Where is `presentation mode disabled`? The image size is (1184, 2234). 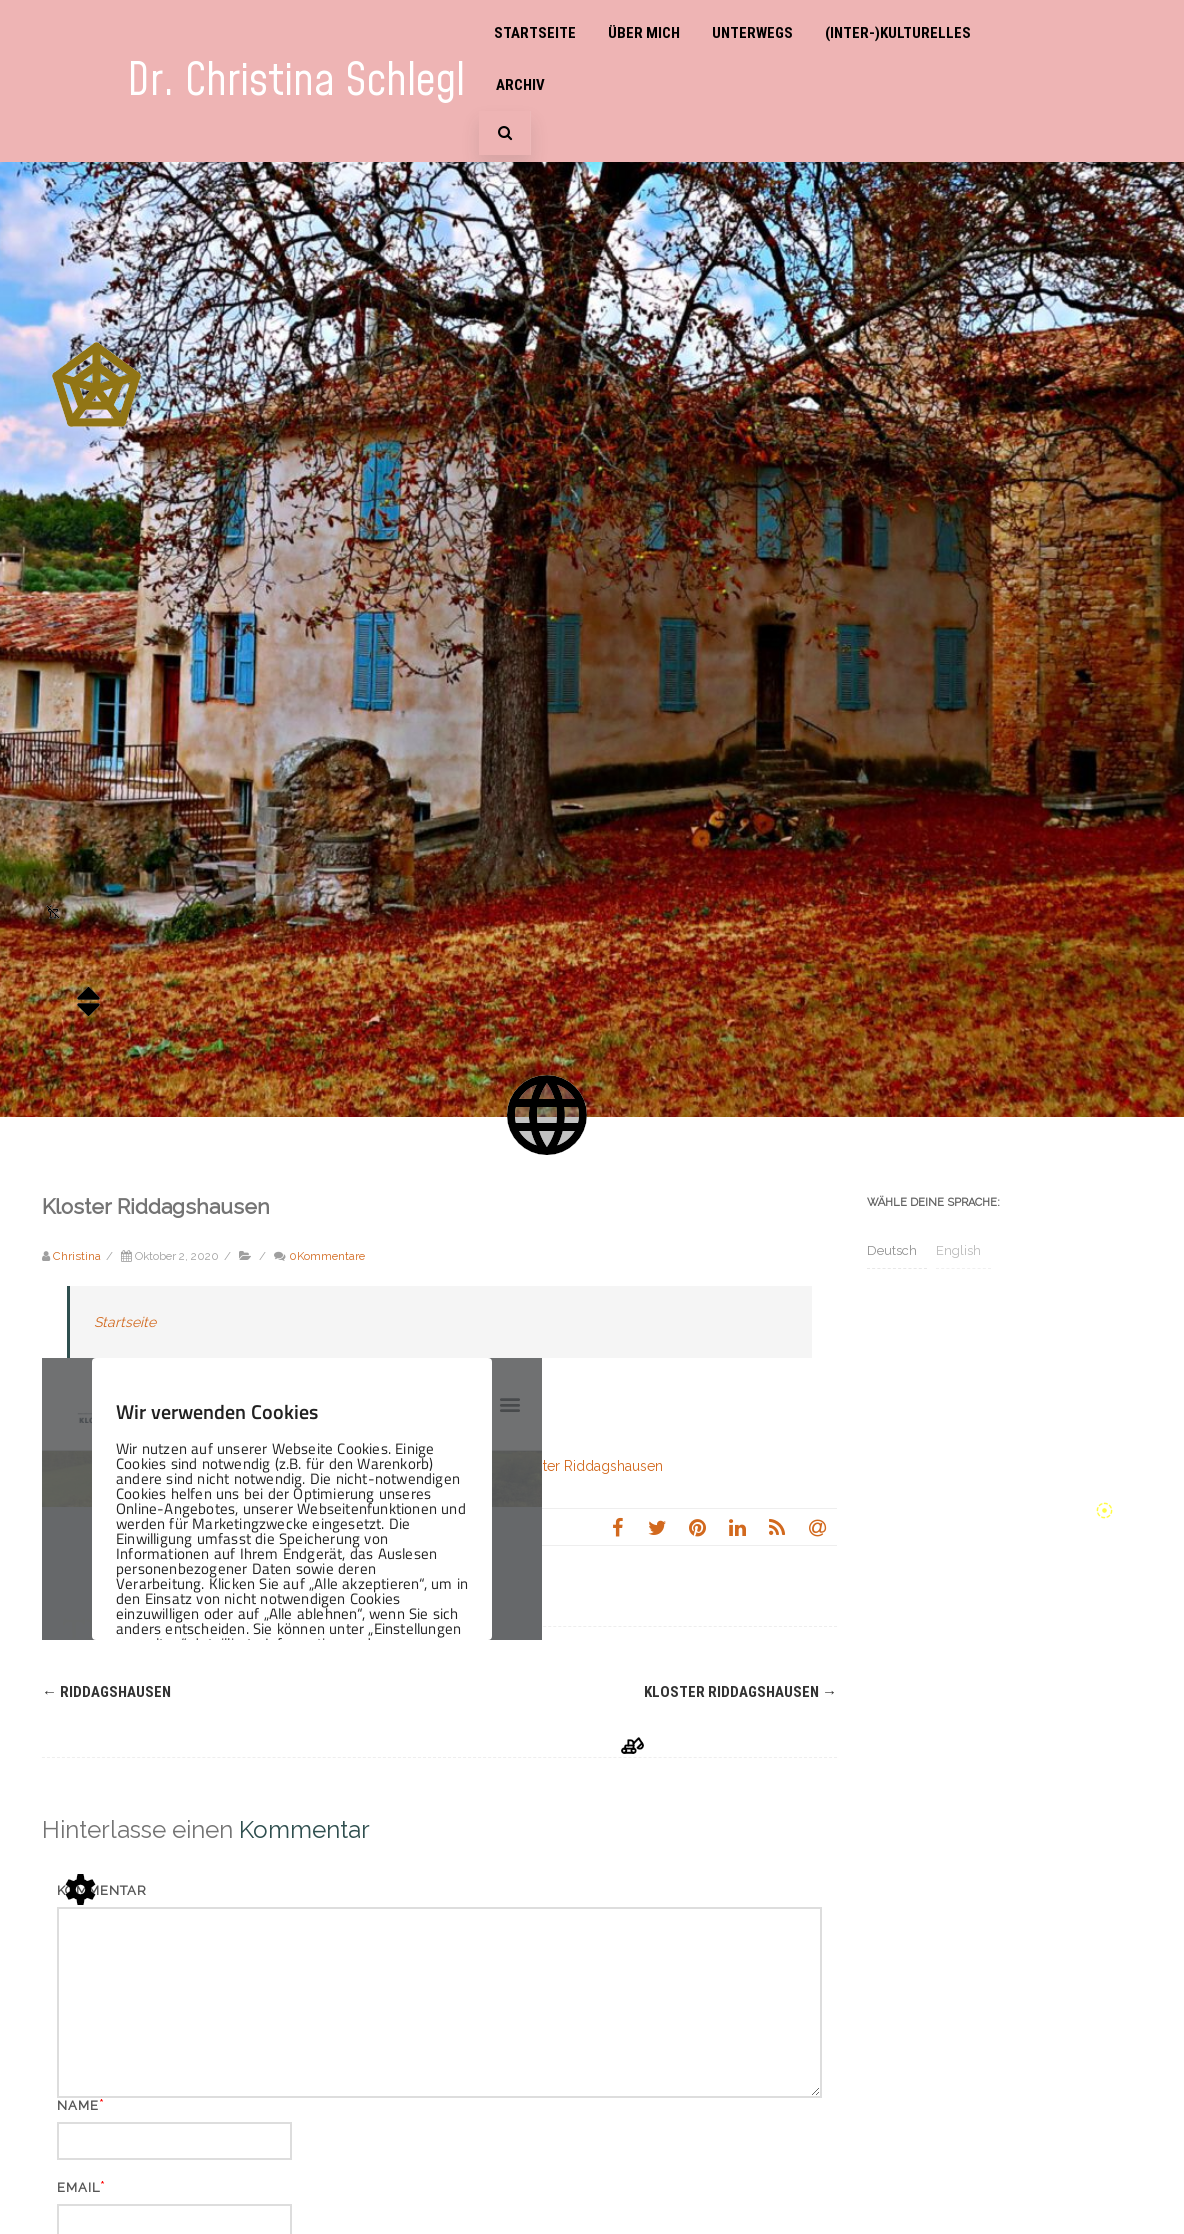 presentation mode disabled is located at coordinates (53, 912).